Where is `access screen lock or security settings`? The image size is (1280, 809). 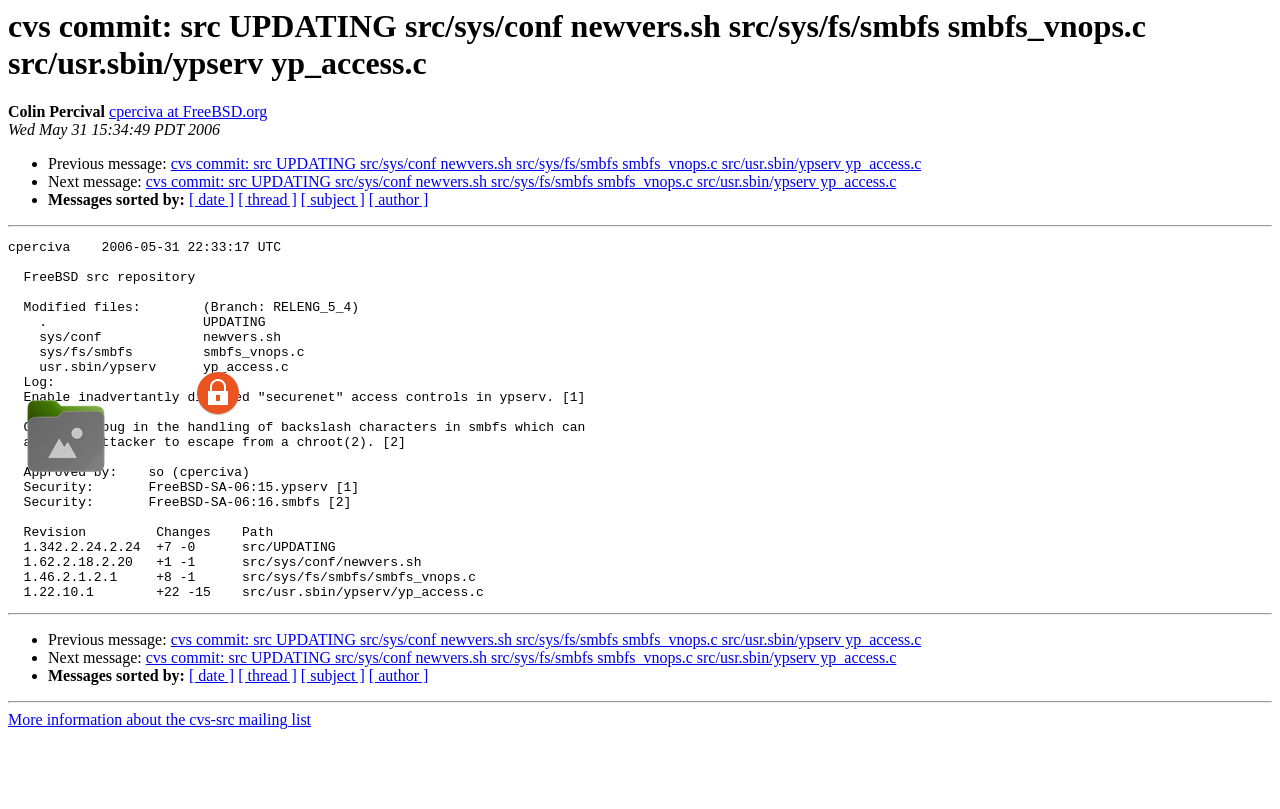 access screen lock or security settings is located at coordinates (218, 393).